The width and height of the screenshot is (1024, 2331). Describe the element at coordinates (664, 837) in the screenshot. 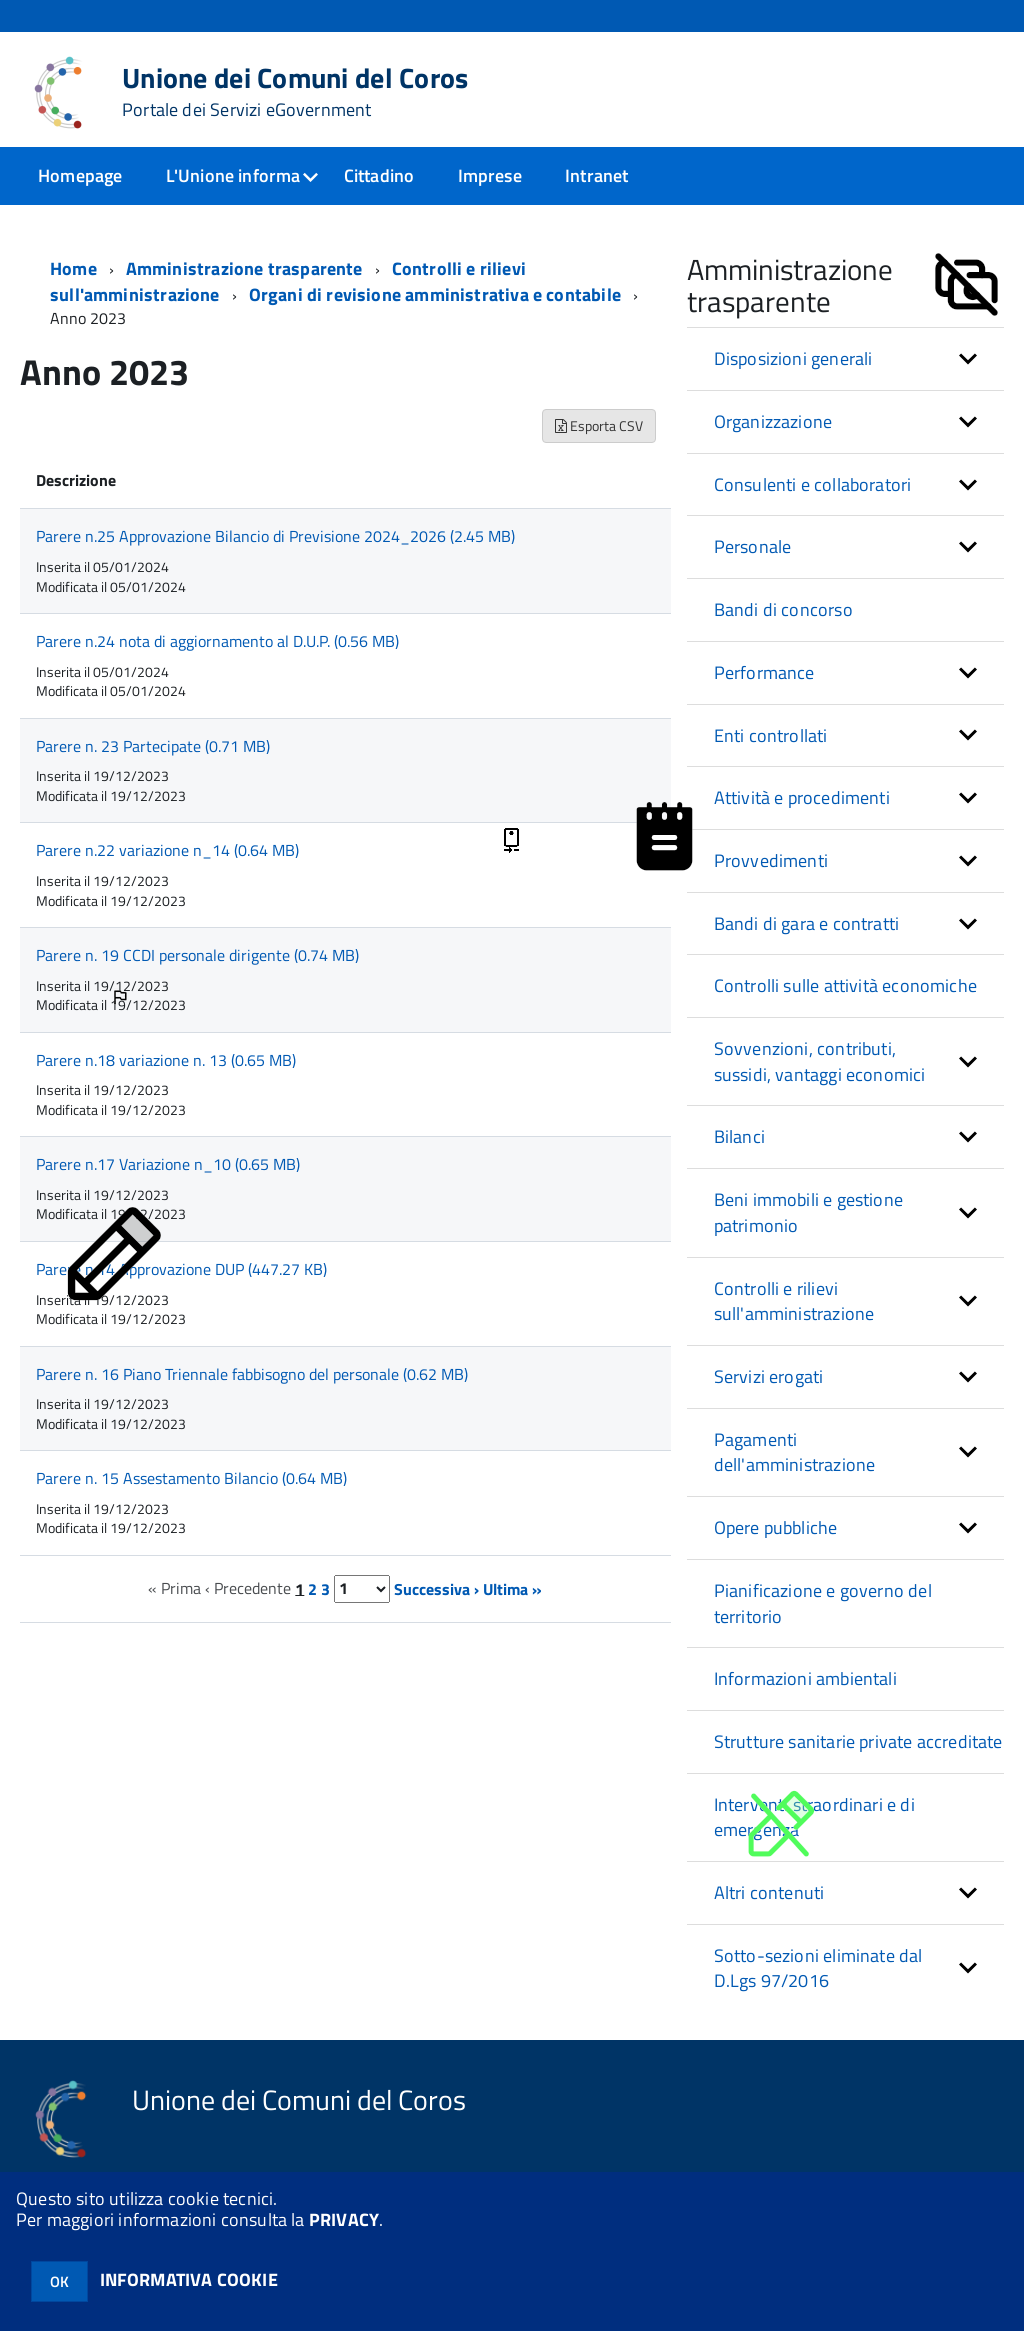

I see `open notepad or notes application` at that location.